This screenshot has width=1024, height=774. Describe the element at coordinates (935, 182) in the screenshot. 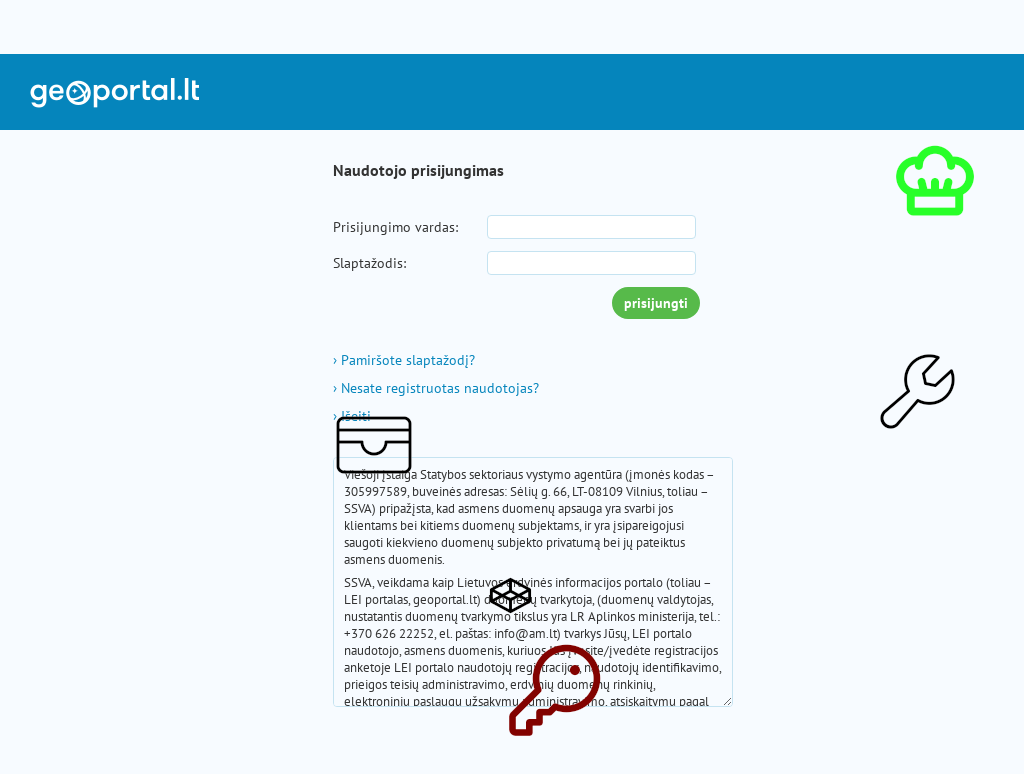

I see `access cooking or recipe features` at that location.